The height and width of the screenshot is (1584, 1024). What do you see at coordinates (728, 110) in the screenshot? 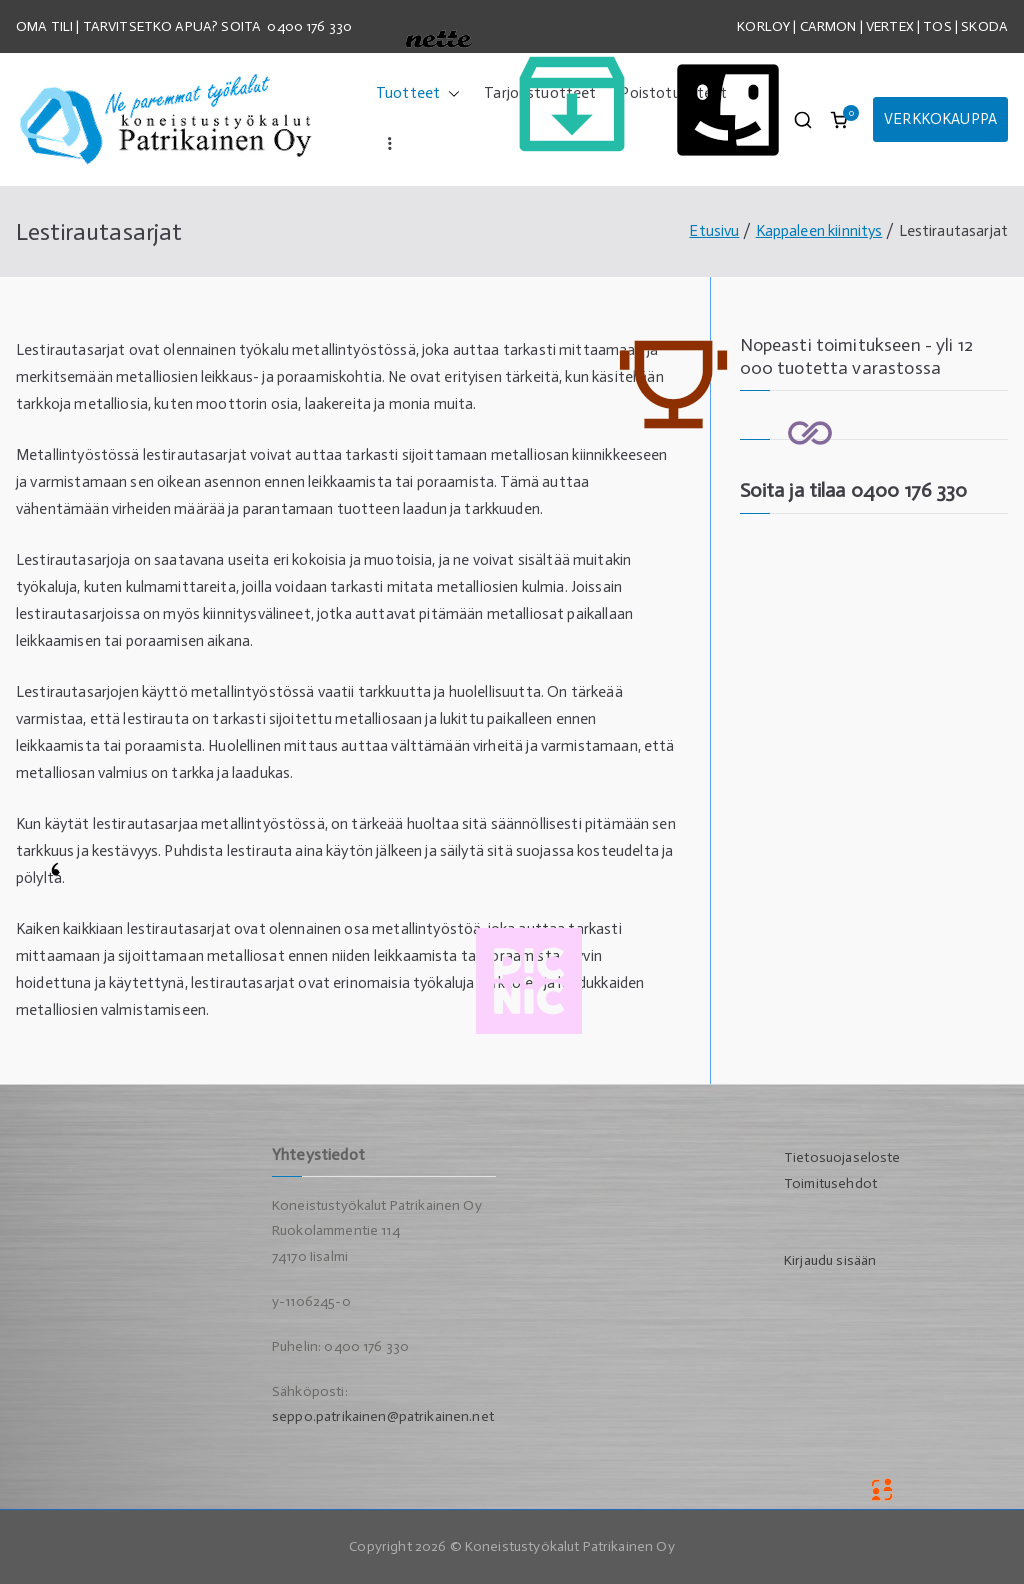
I see `open finder to browse files and folders` at bounding box center [728, 110].